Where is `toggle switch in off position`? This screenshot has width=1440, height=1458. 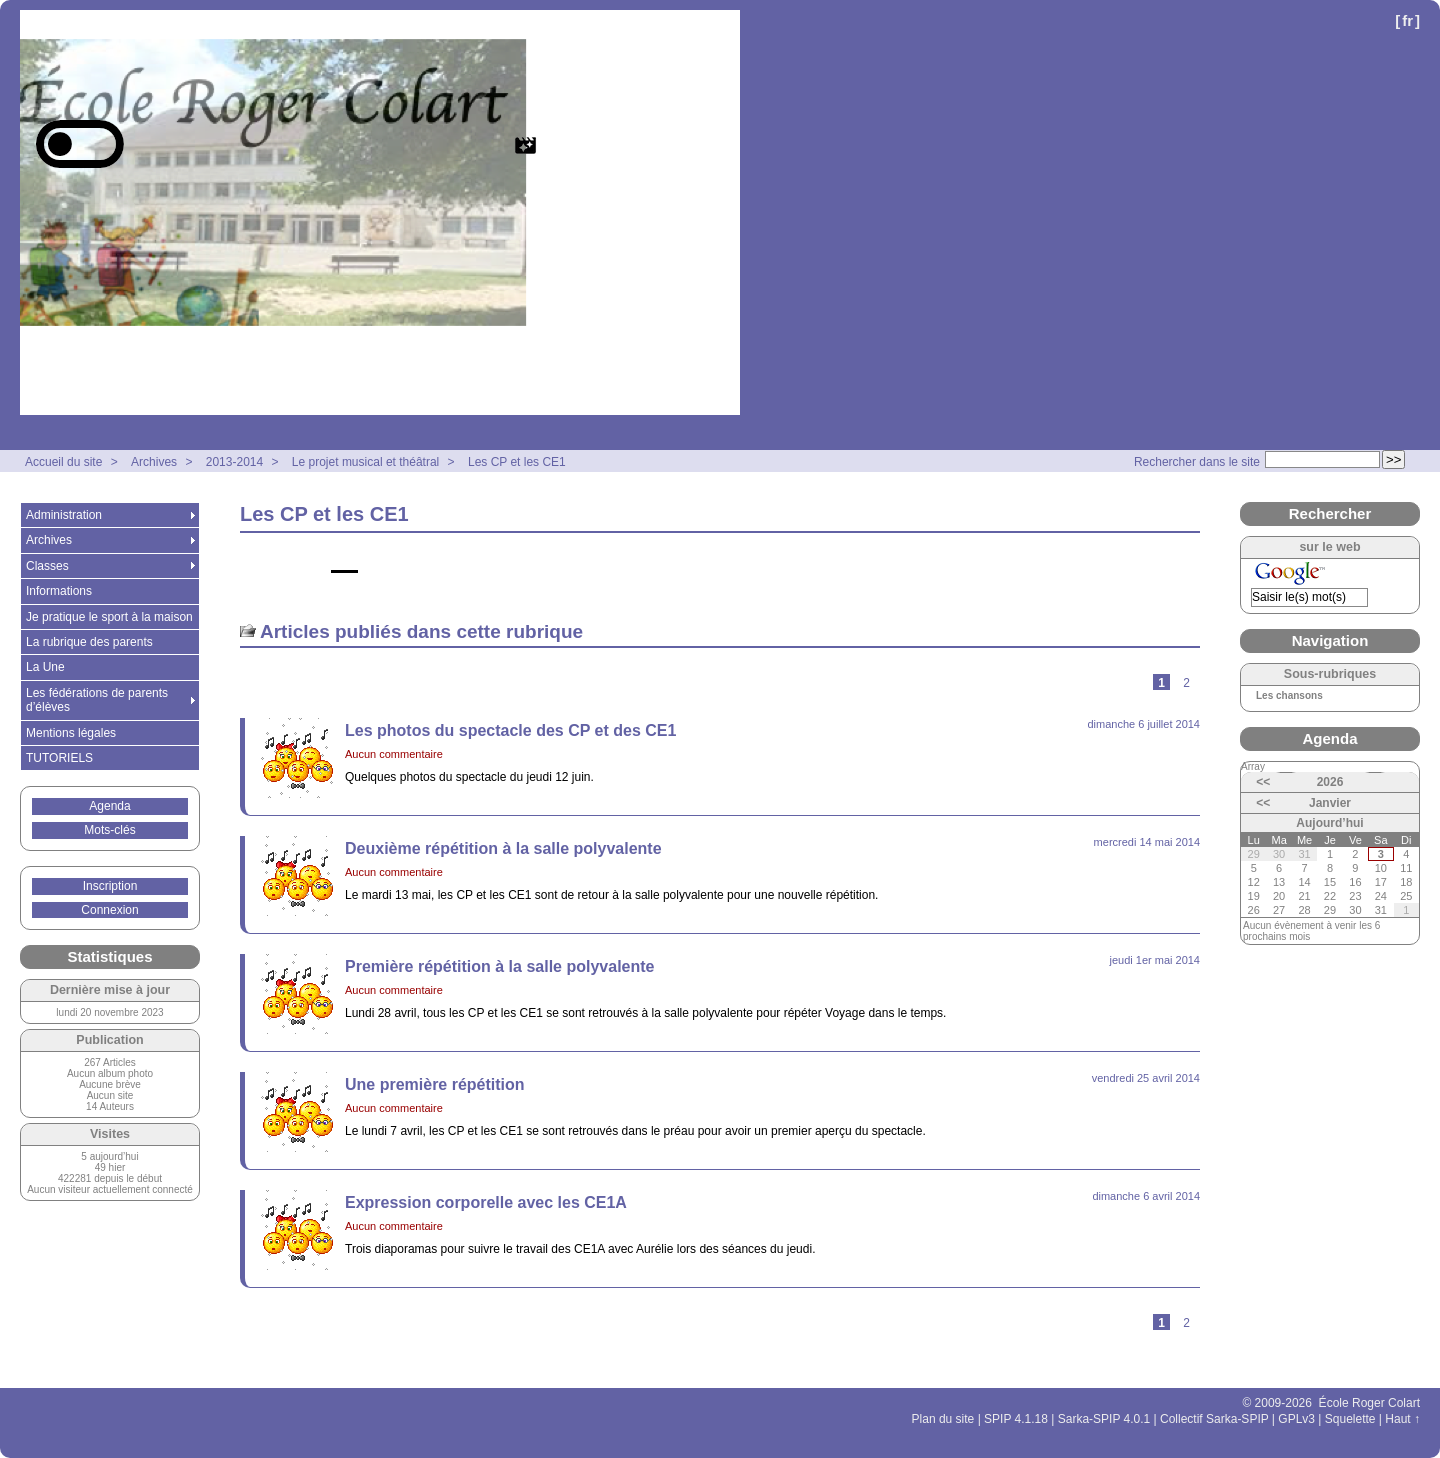 toggle switch in off position is located at coordinates (80, 144).